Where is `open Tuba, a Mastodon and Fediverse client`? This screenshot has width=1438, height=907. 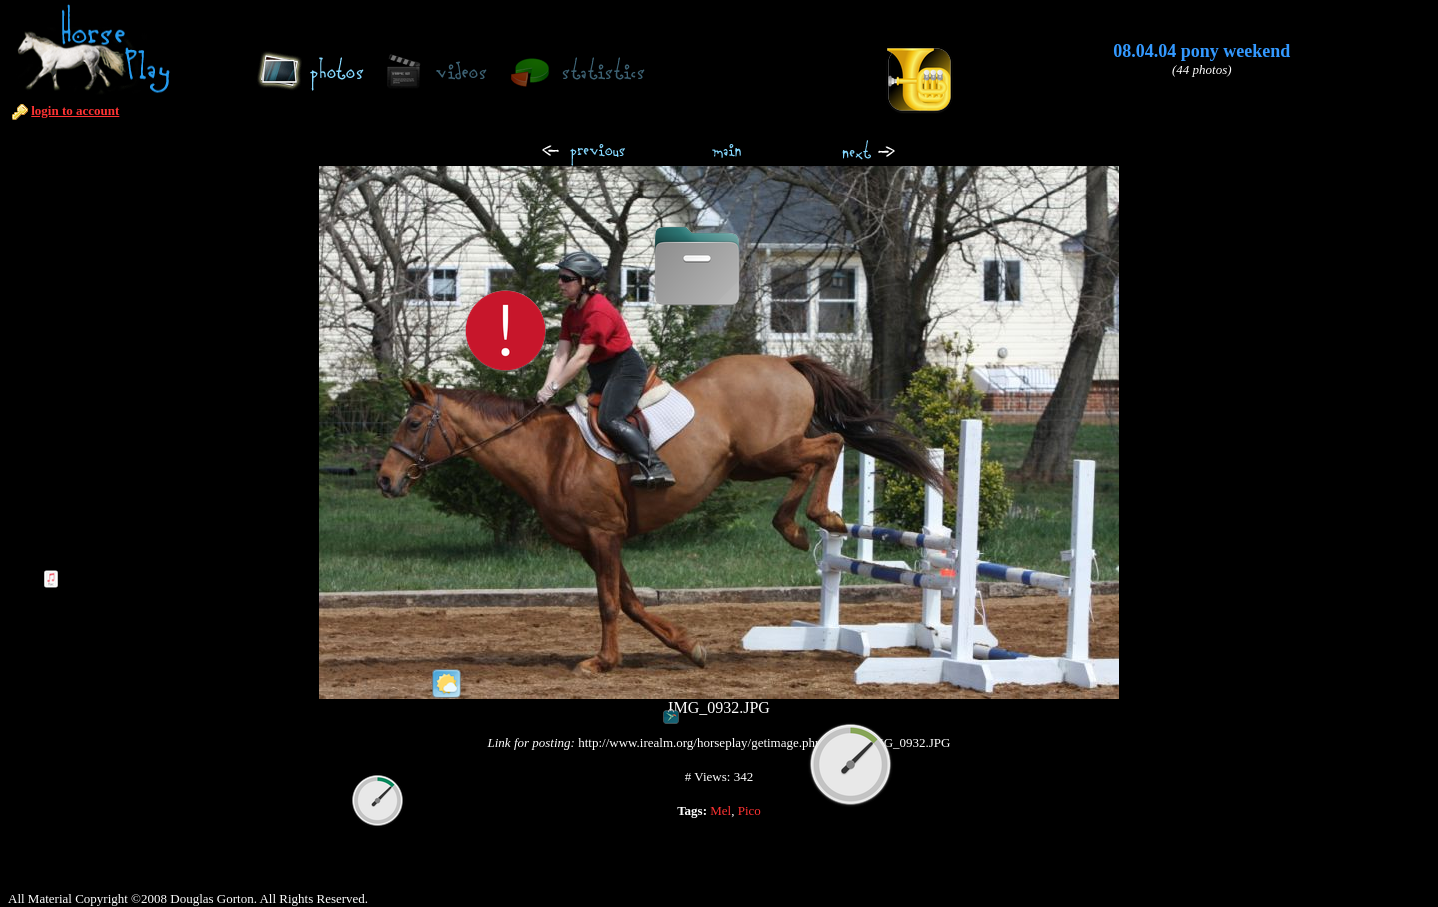 open Tuba, a Mastodon and Fediverse client is located at coordinates (919, 79).